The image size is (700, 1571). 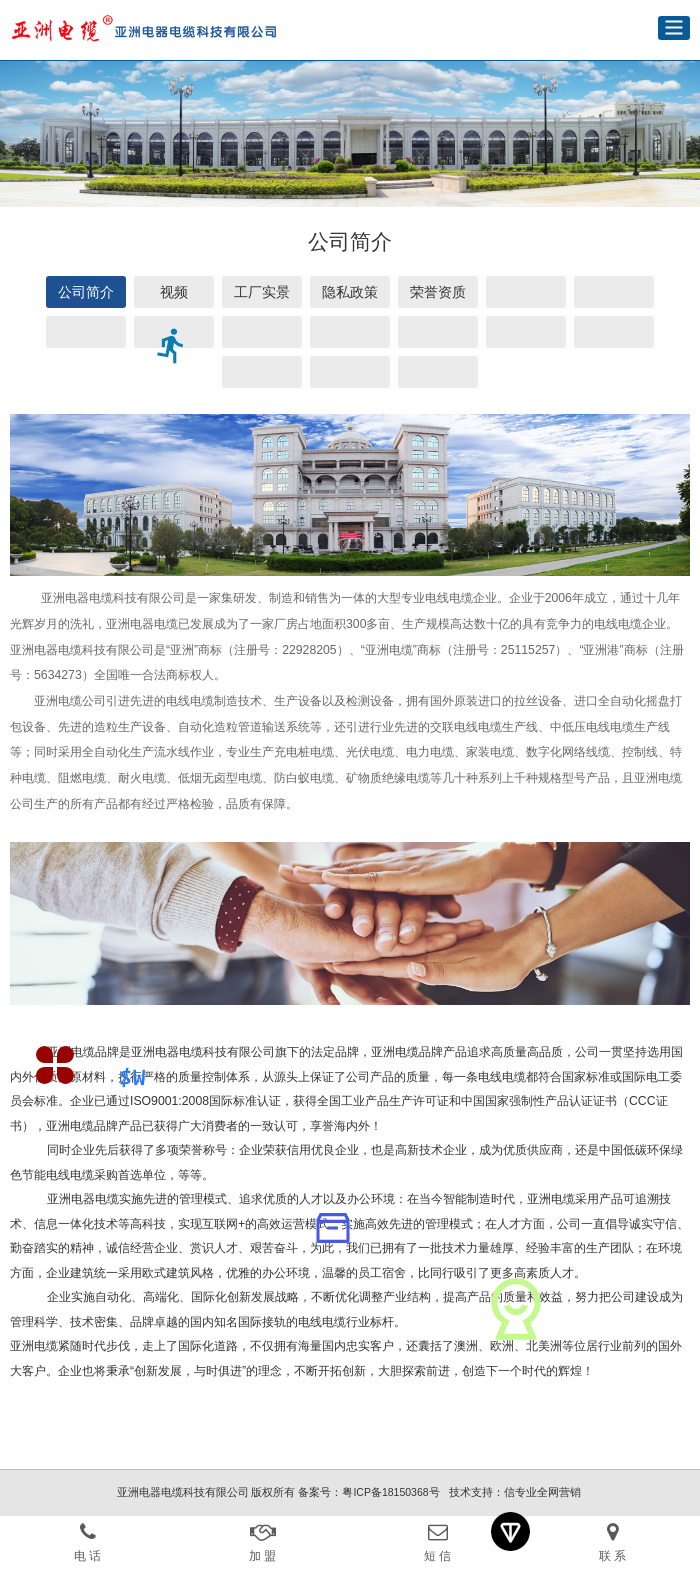 What do you see at coordinates (510, 1531) in the screenshot?
I see `open TON wallet or blockchain app` at bounding box center [510, 1531].